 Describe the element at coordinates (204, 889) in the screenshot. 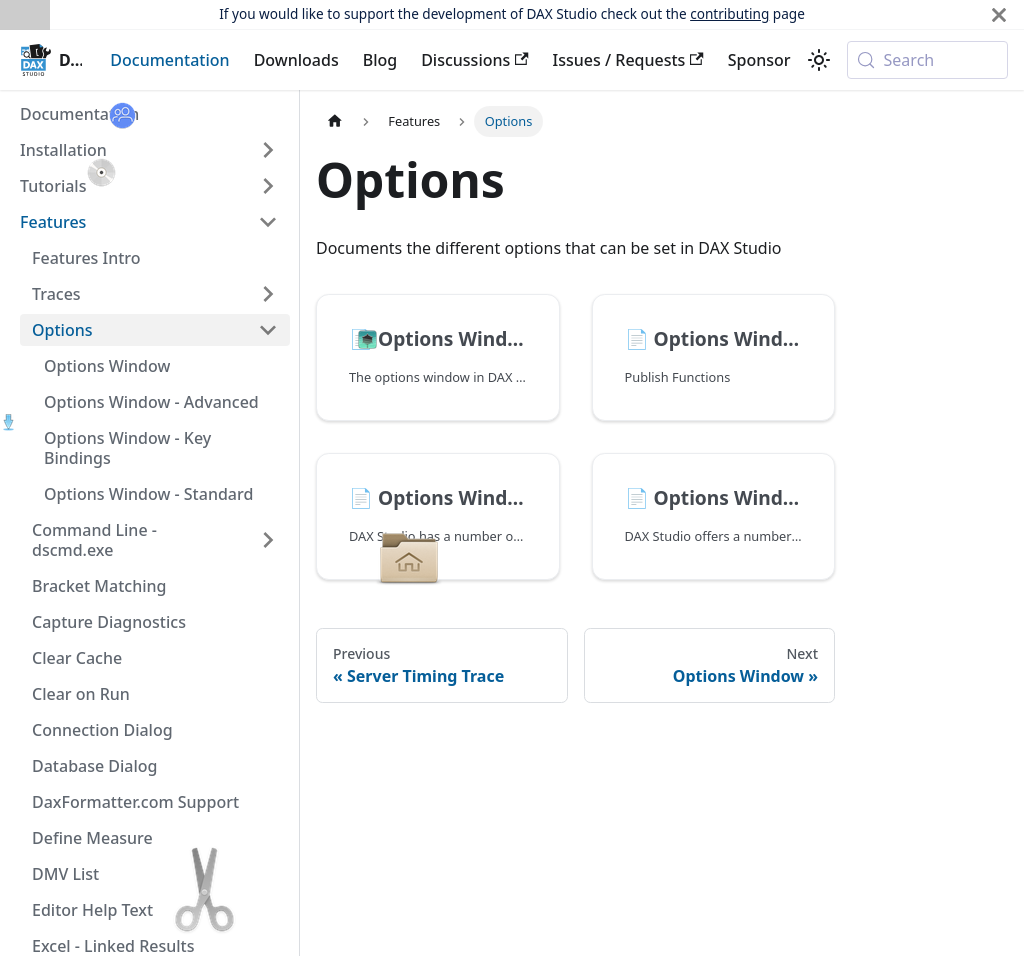

I see `cut selected content to clipboard` at that location.